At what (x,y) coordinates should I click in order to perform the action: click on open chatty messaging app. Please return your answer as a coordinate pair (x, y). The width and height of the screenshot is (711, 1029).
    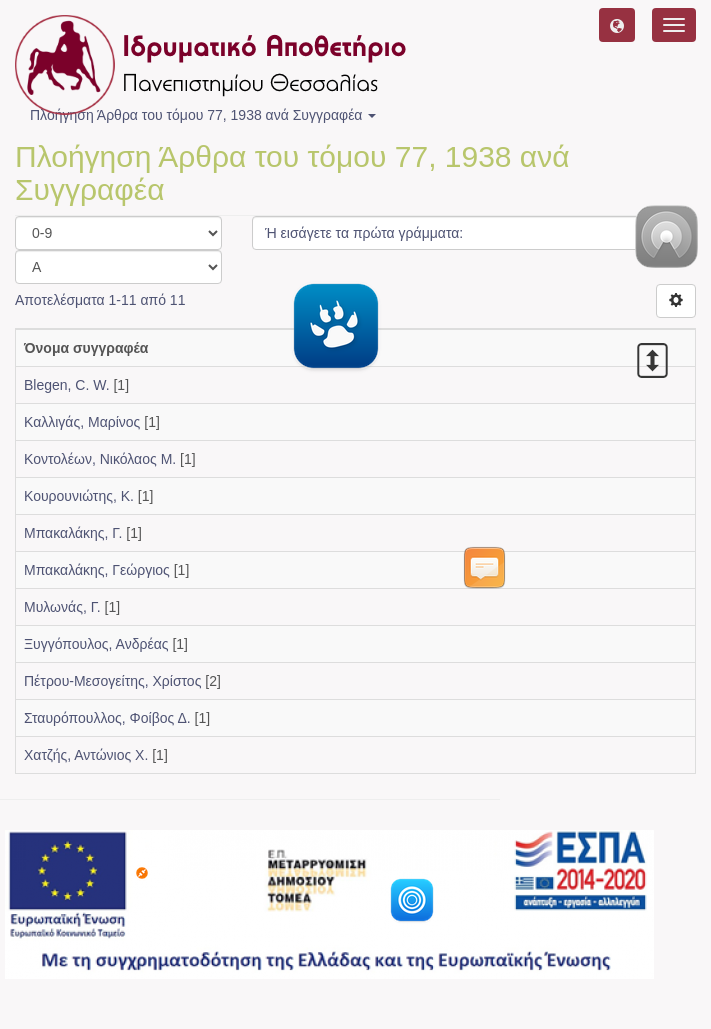
    Looking at the image, I should click on (484, 567).